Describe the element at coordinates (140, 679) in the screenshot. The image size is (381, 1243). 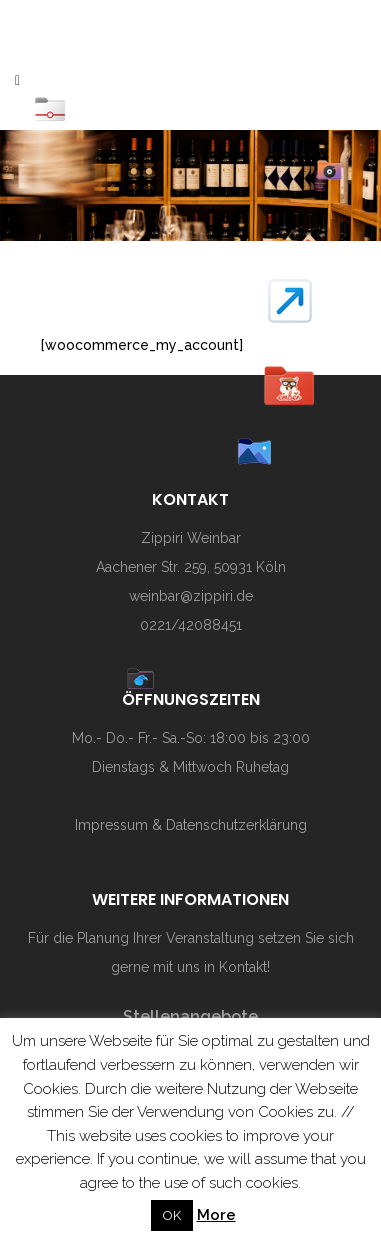
I see `open garuda linux system folder` at that location.